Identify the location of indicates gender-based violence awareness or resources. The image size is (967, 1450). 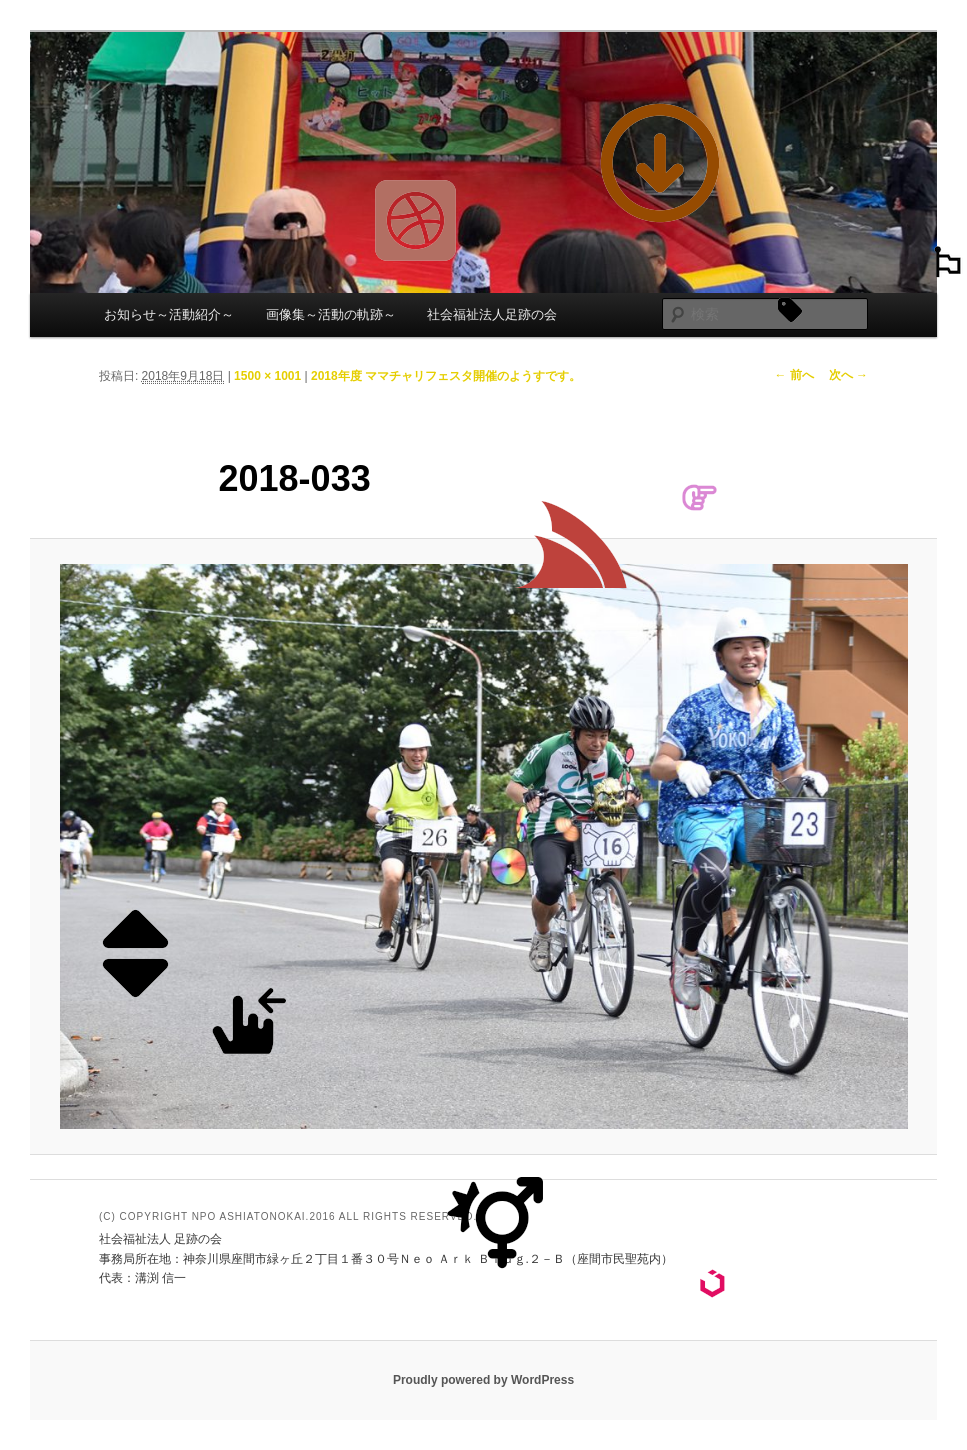
(495, 1225).